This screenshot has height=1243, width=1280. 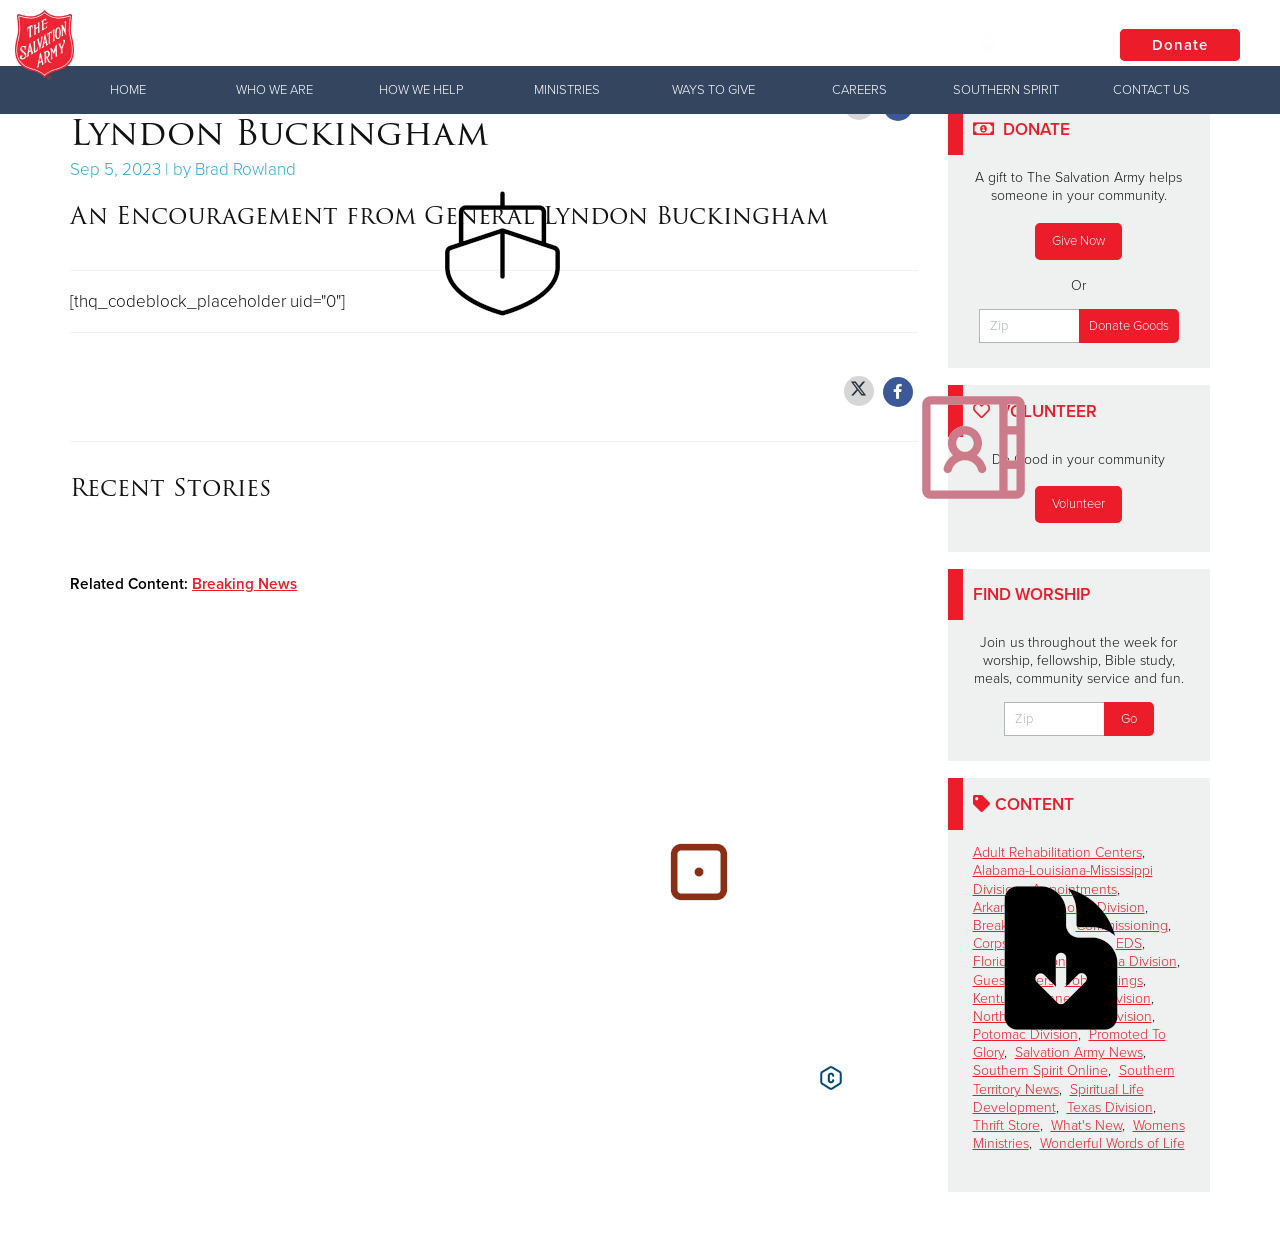 What do you see at coordinates (699, 872) in the screenshot?
I see `roll the dice or generate a random result` at bounding box center [699, 872].